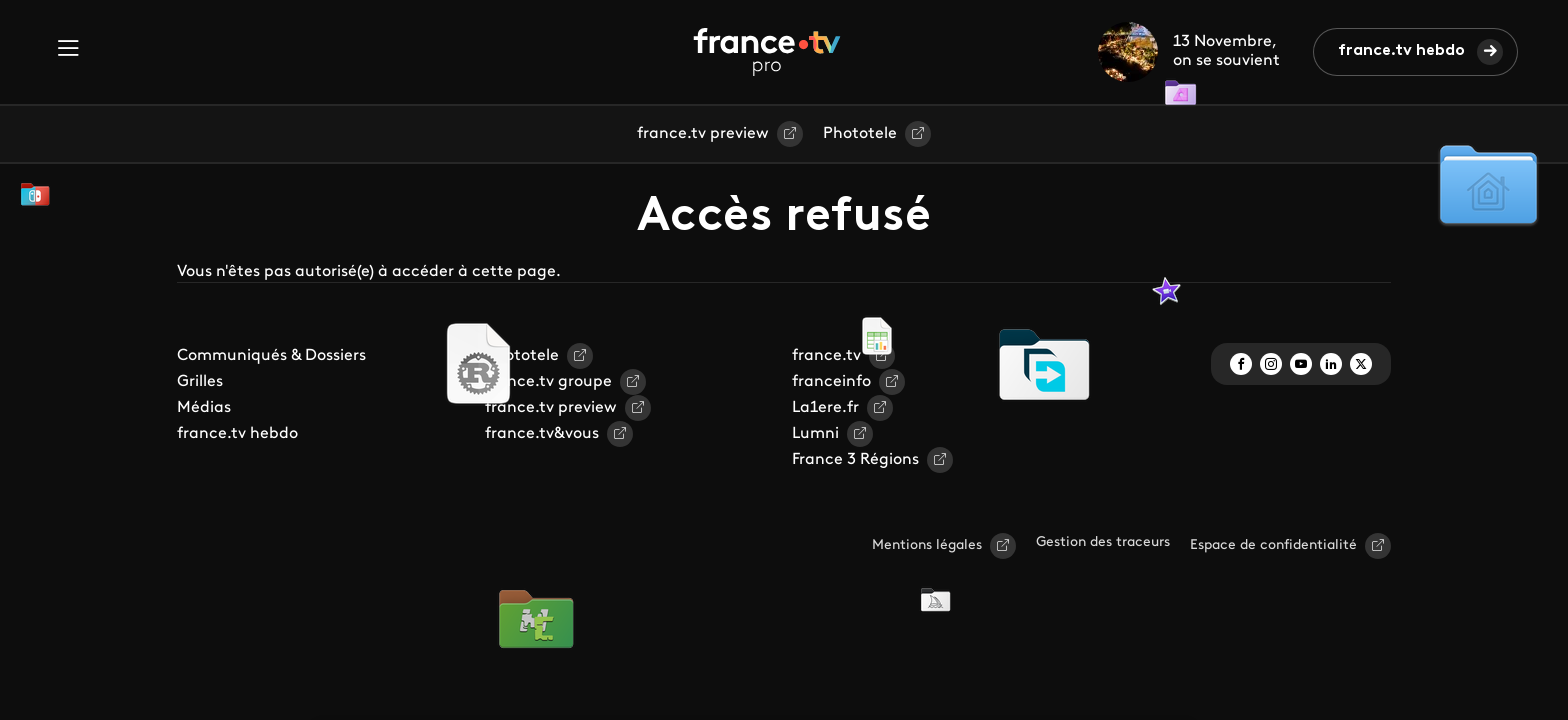 This screenshot has height=720, width=1568. What do you see at coordinates (536, 621) in the screenshot?
I see `open mcreator project files folder` at bounding box center [536, 621].